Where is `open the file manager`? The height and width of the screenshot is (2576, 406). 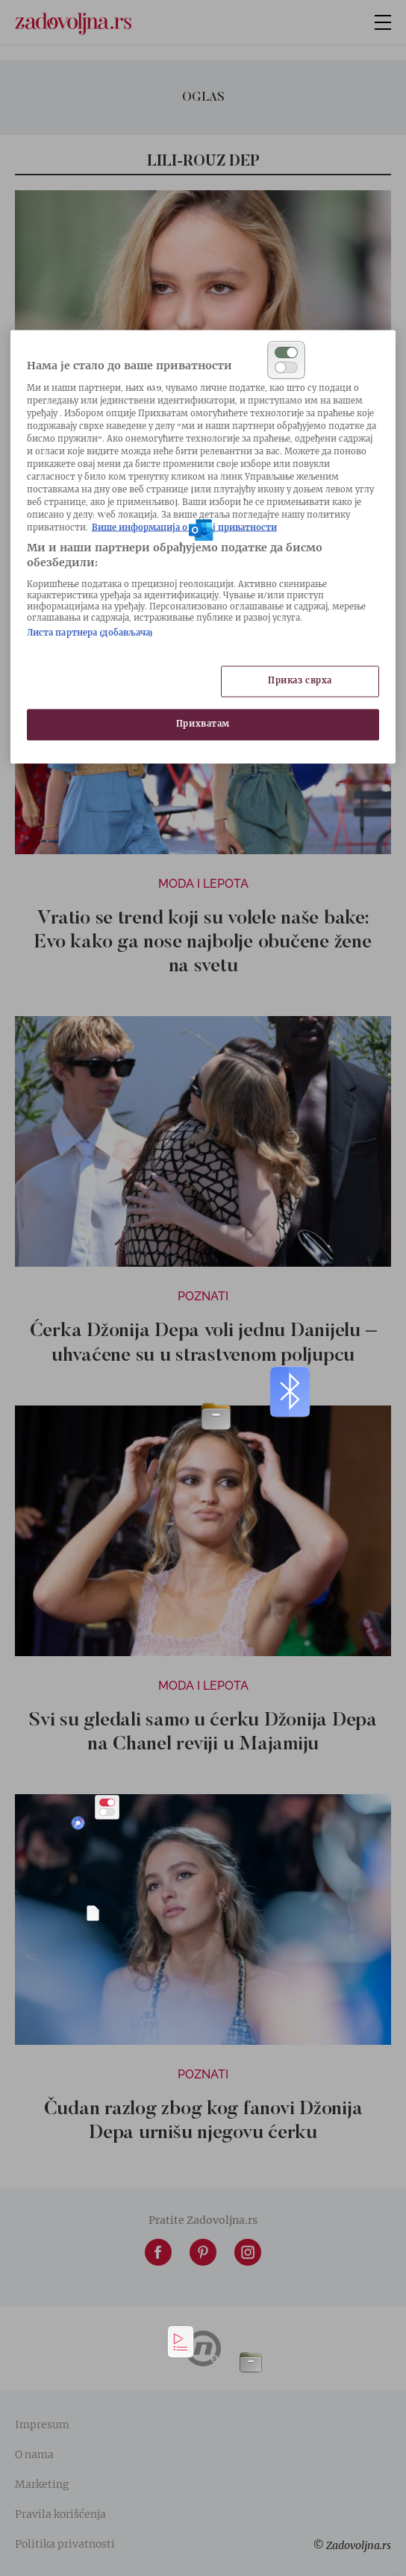
open the file manager is located at coordinates (216, 1416).